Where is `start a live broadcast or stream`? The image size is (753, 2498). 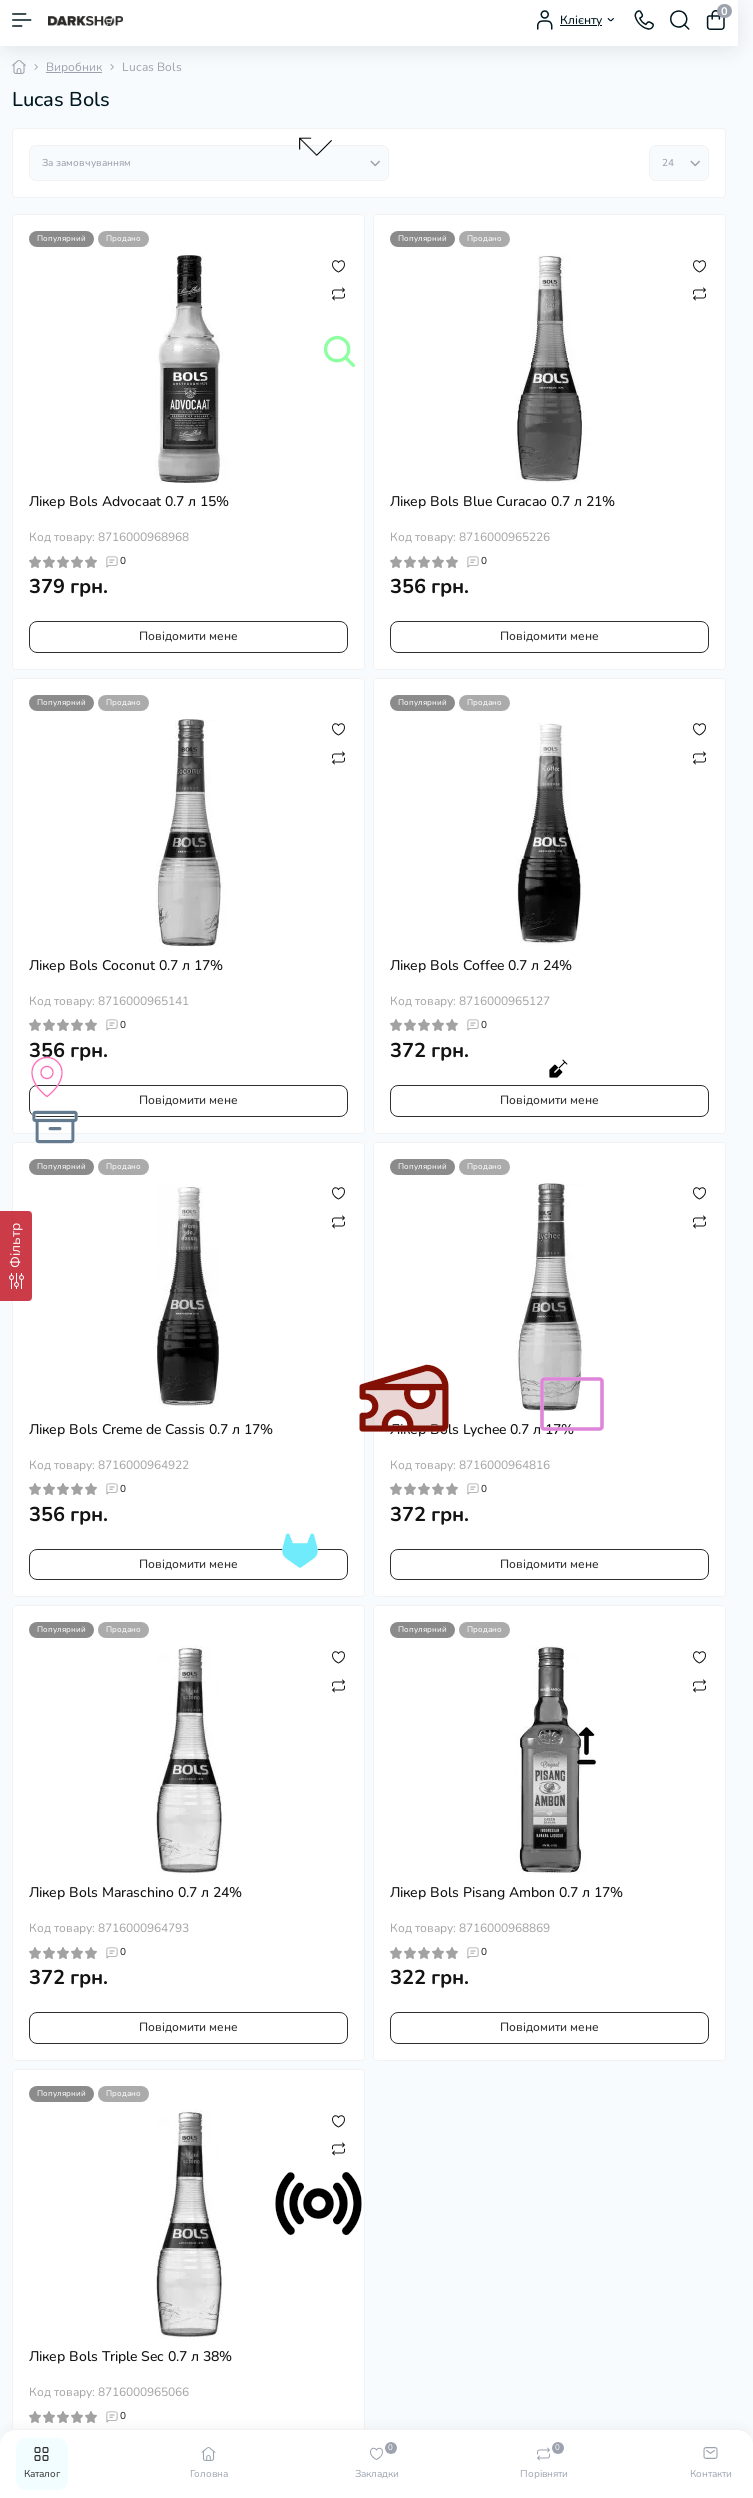
start a live broadcast or stream is located at coordinates (318, 2203).